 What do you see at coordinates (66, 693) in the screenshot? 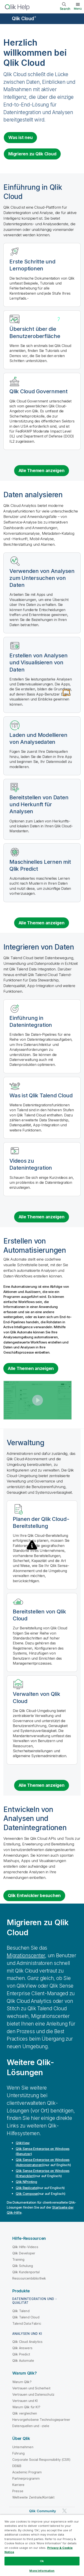
I see `remove a paired tablet device` at bounding box center [66, 693].